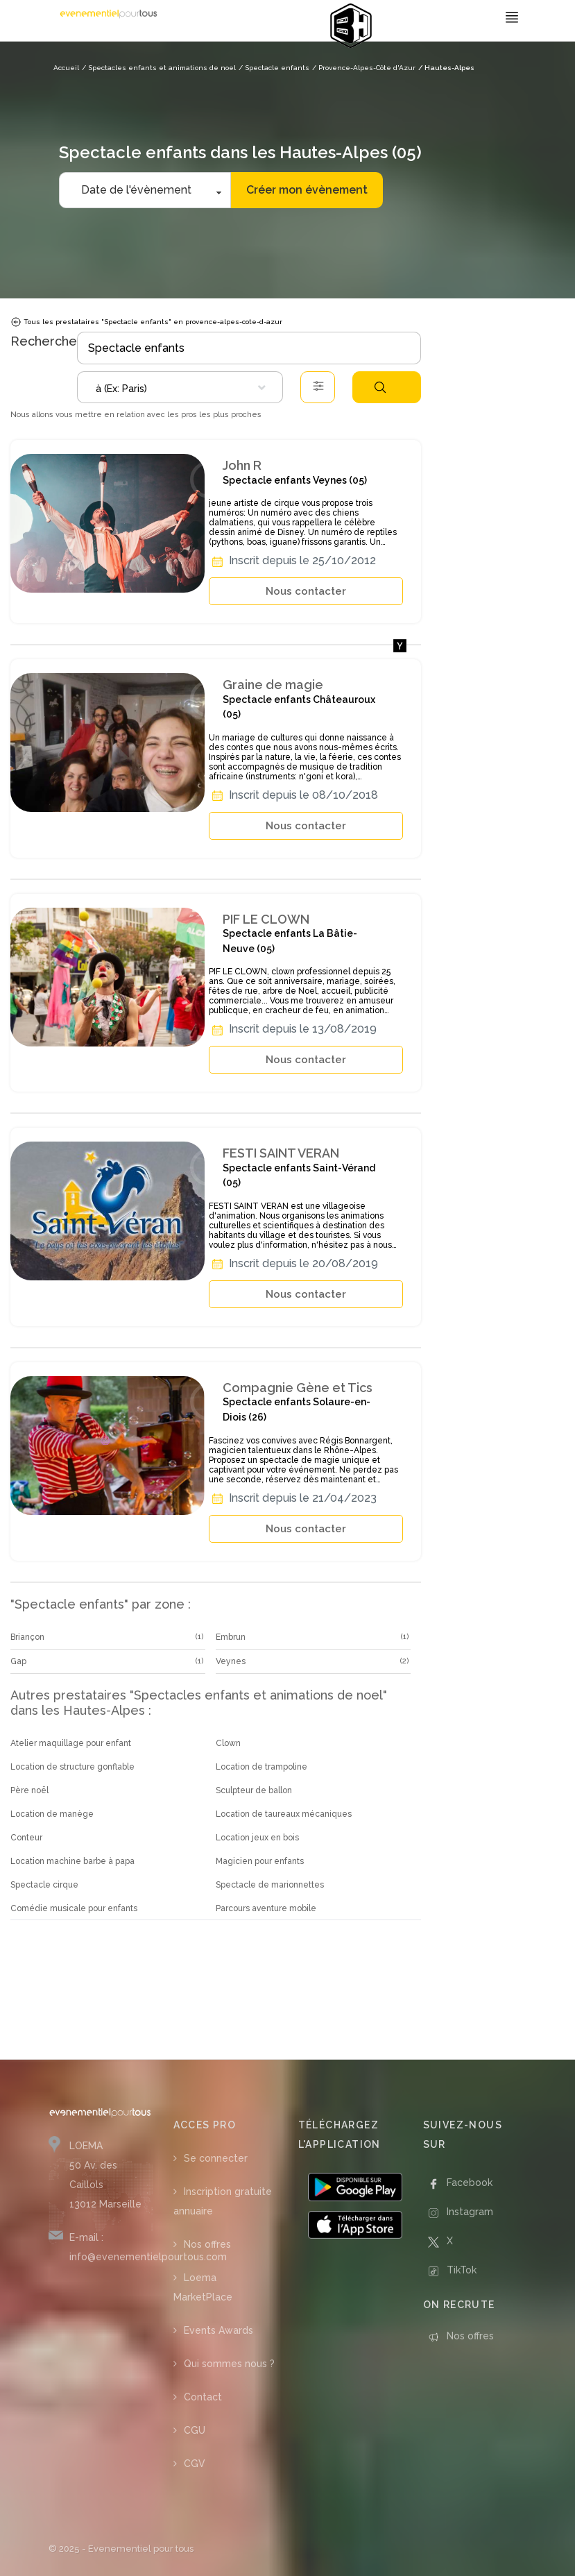  What do you see at coordinates (400, 645) in the screenshot?
I see `Y Combinator logo` at bounding box center [400, 645].